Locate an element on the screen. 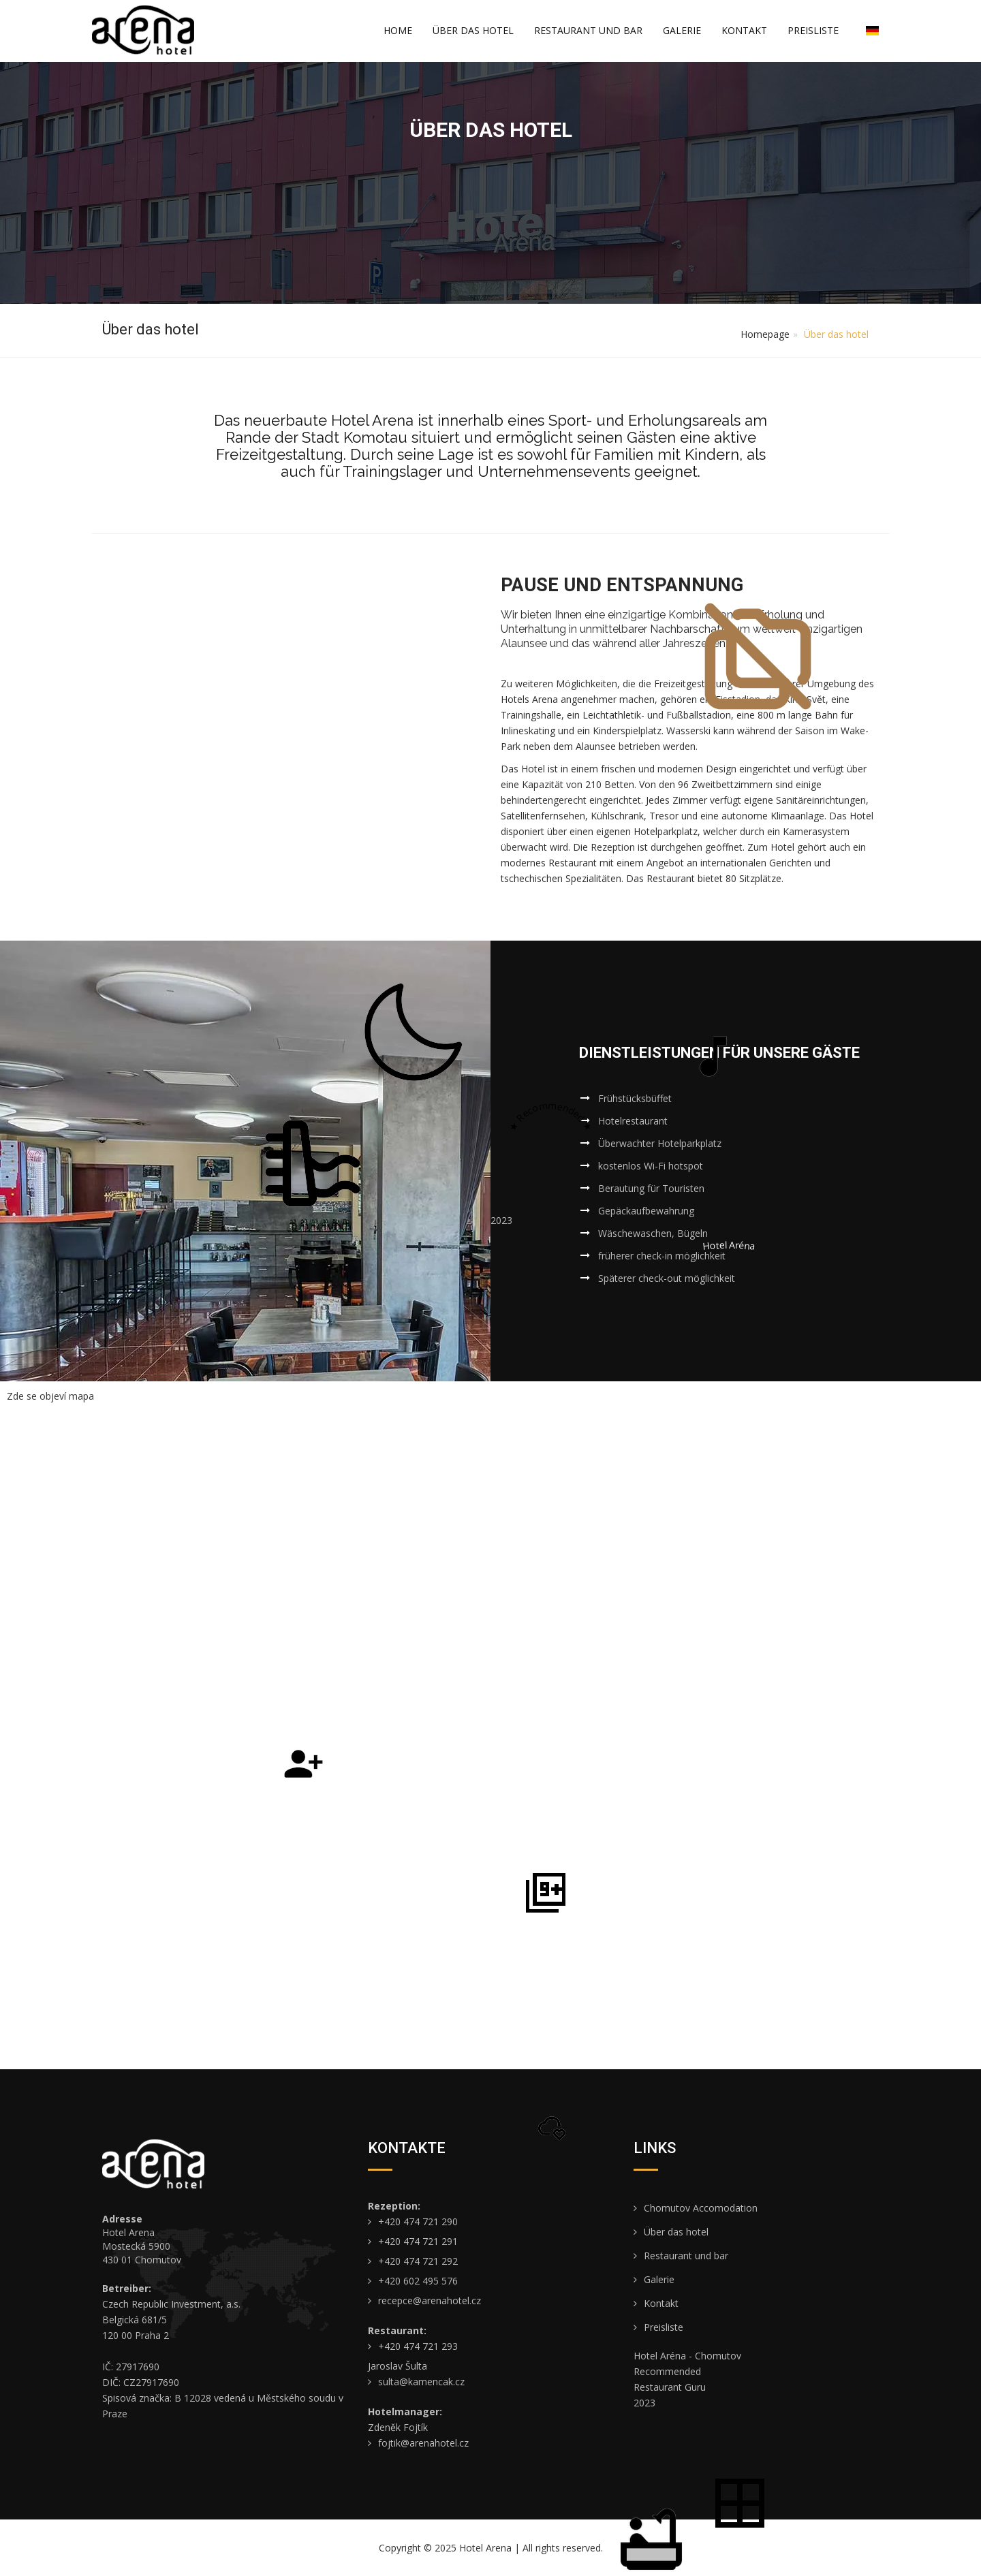  add a new contact or friend is located at coordinates (303, 1763).